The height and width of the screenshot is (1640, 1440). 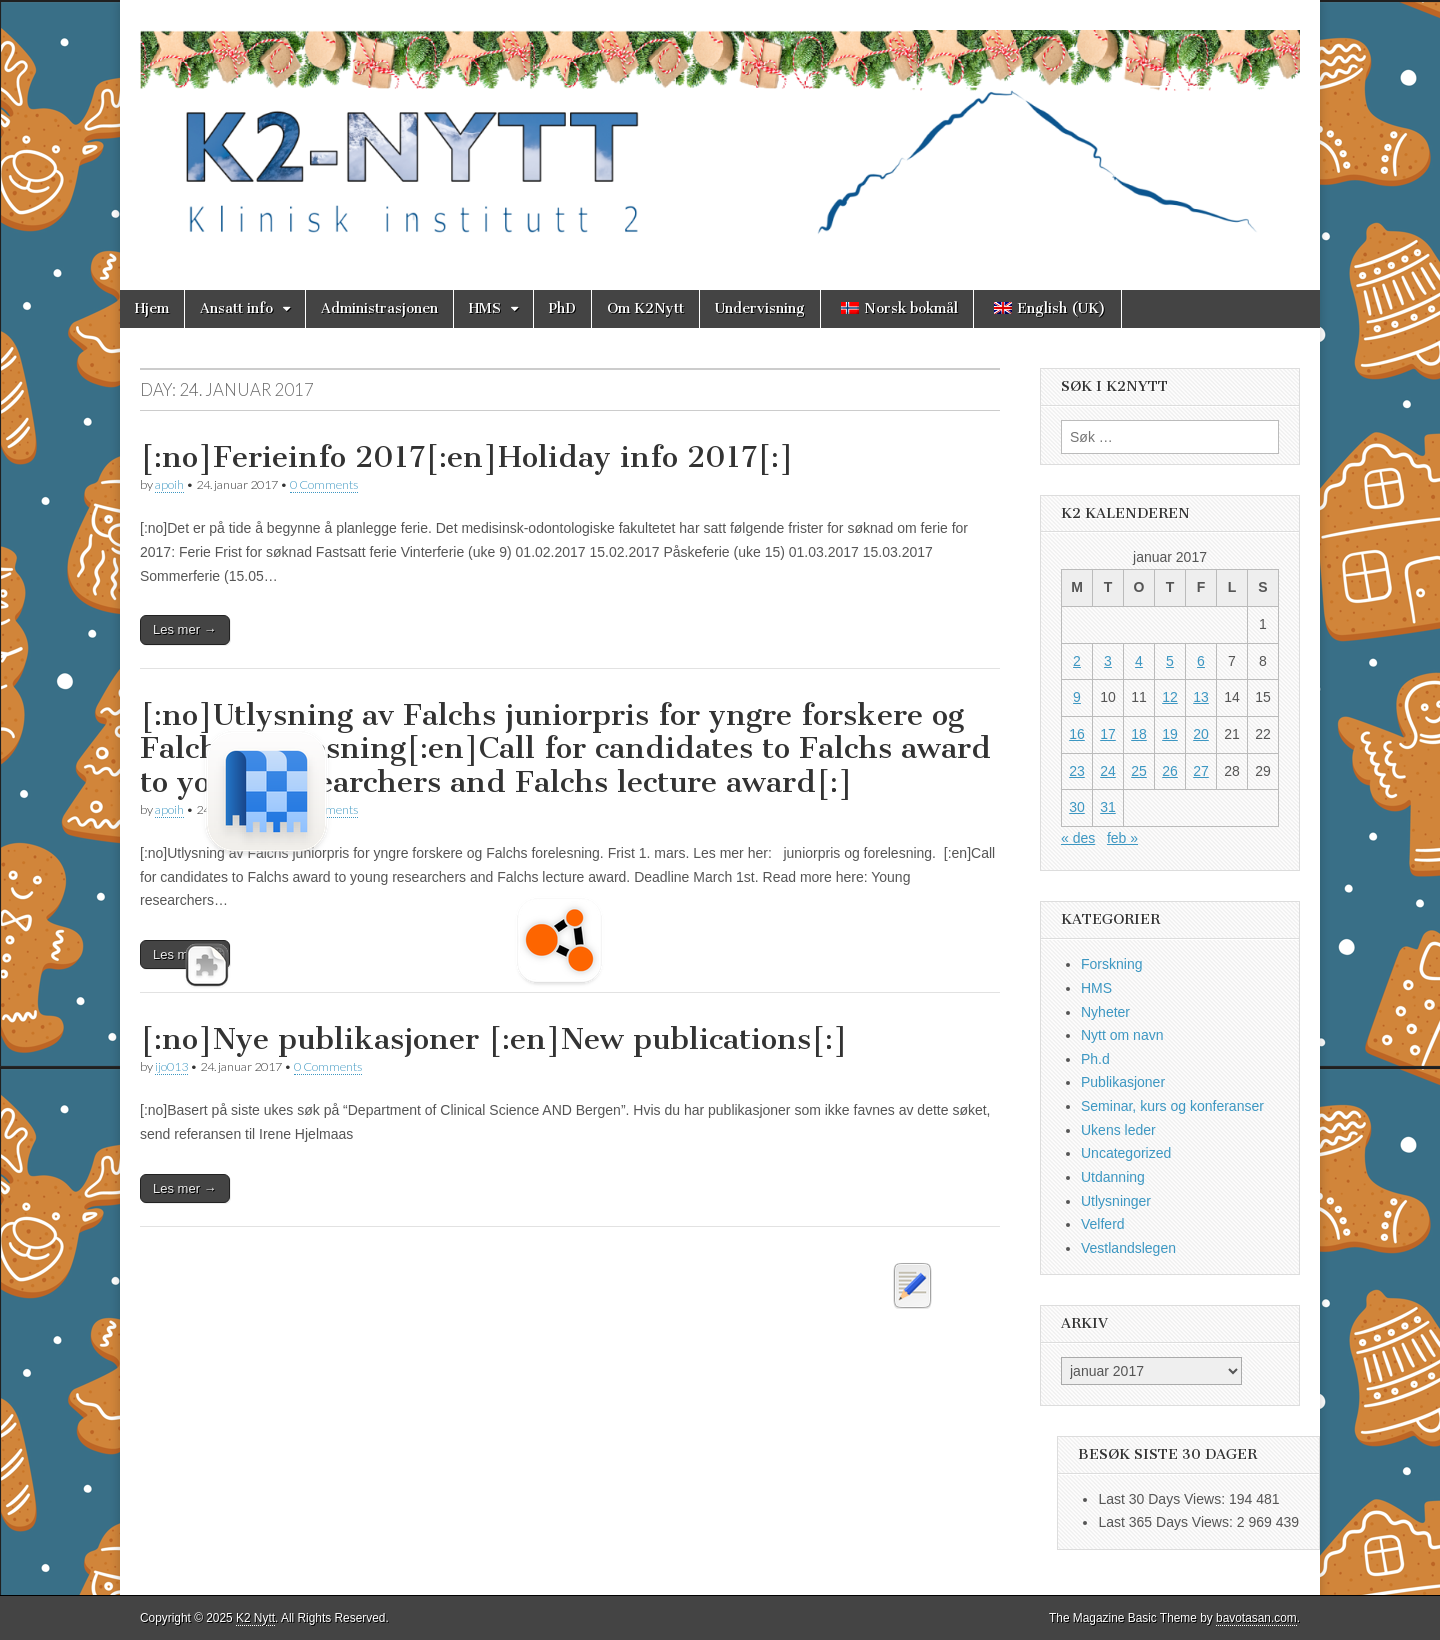 What do you see at coordinates (912, 1285) in the screenshot?
I see `open text editor application` at bounding box center [912, 1285].